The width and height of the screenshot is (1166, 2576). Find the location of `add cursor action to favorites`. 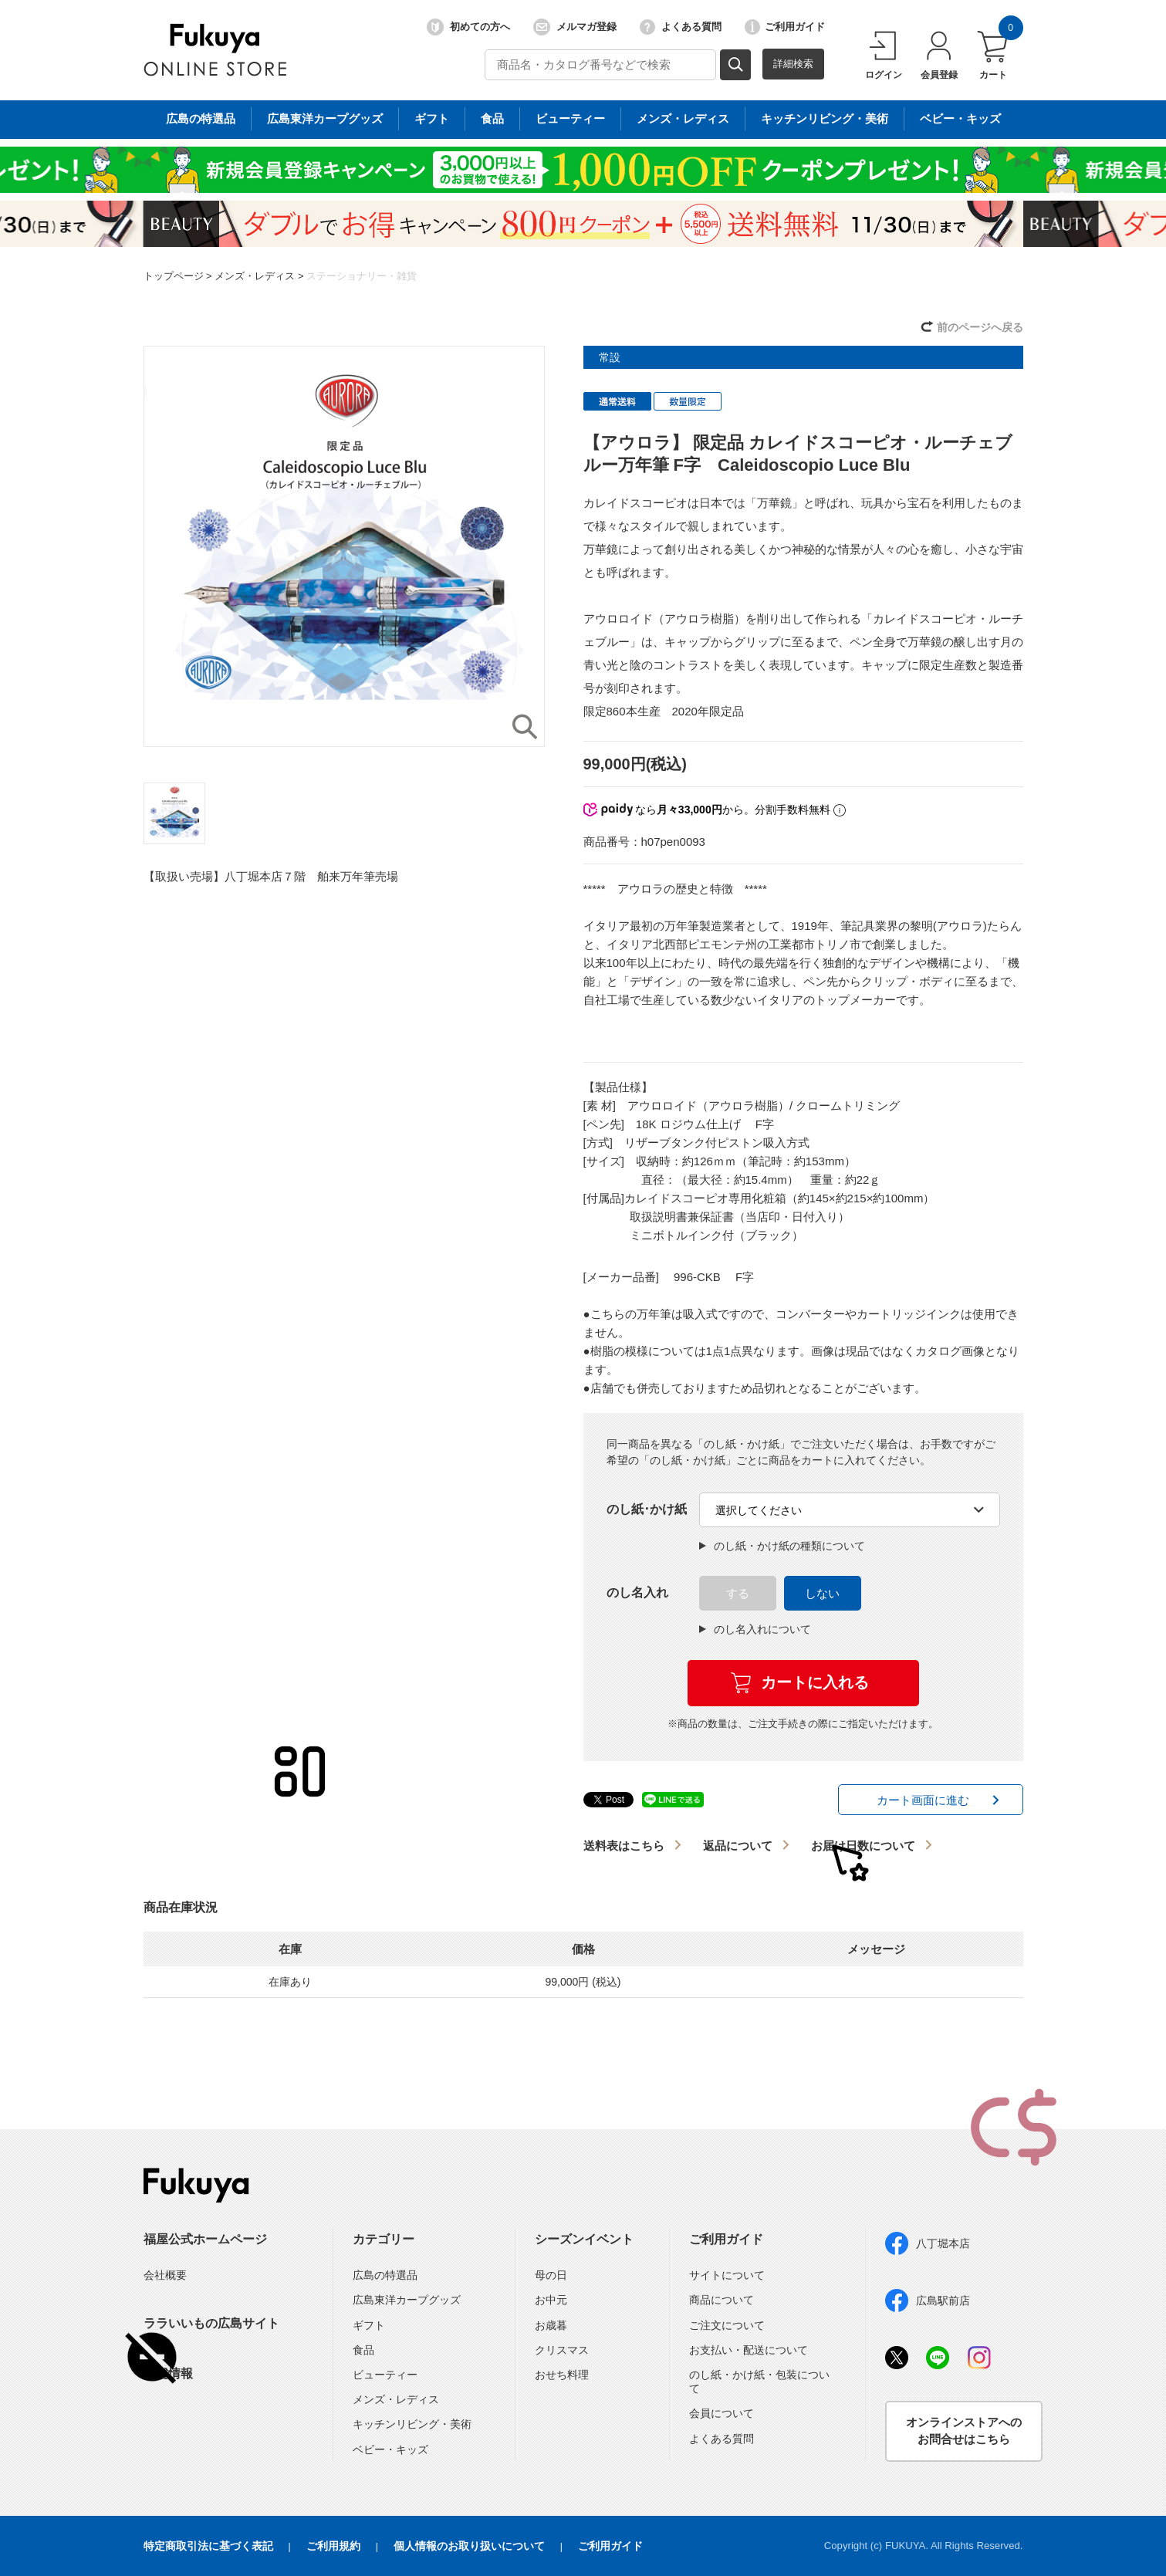

add cursor action to favorites is located at coordinates (848, 1861).